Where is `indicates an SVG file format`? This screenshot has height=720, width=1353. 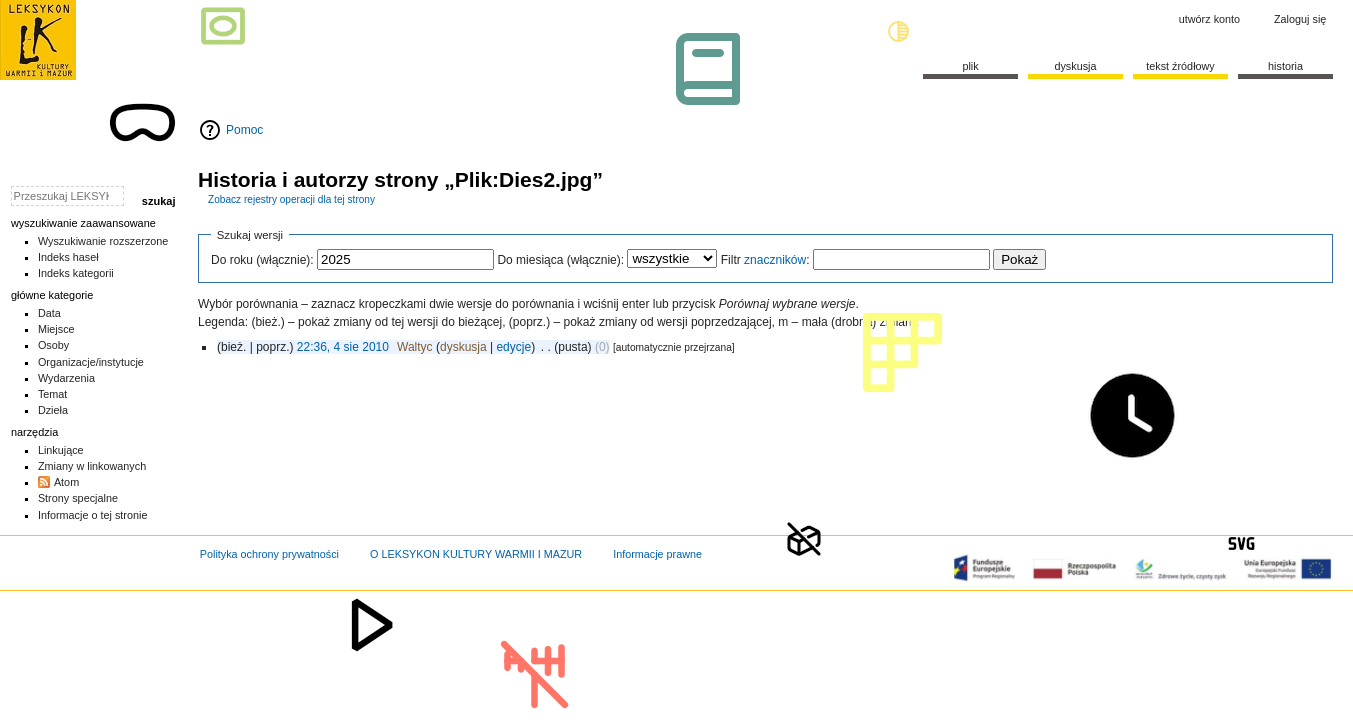
indicates an SVG file format is located at coordinates (1241, 543).